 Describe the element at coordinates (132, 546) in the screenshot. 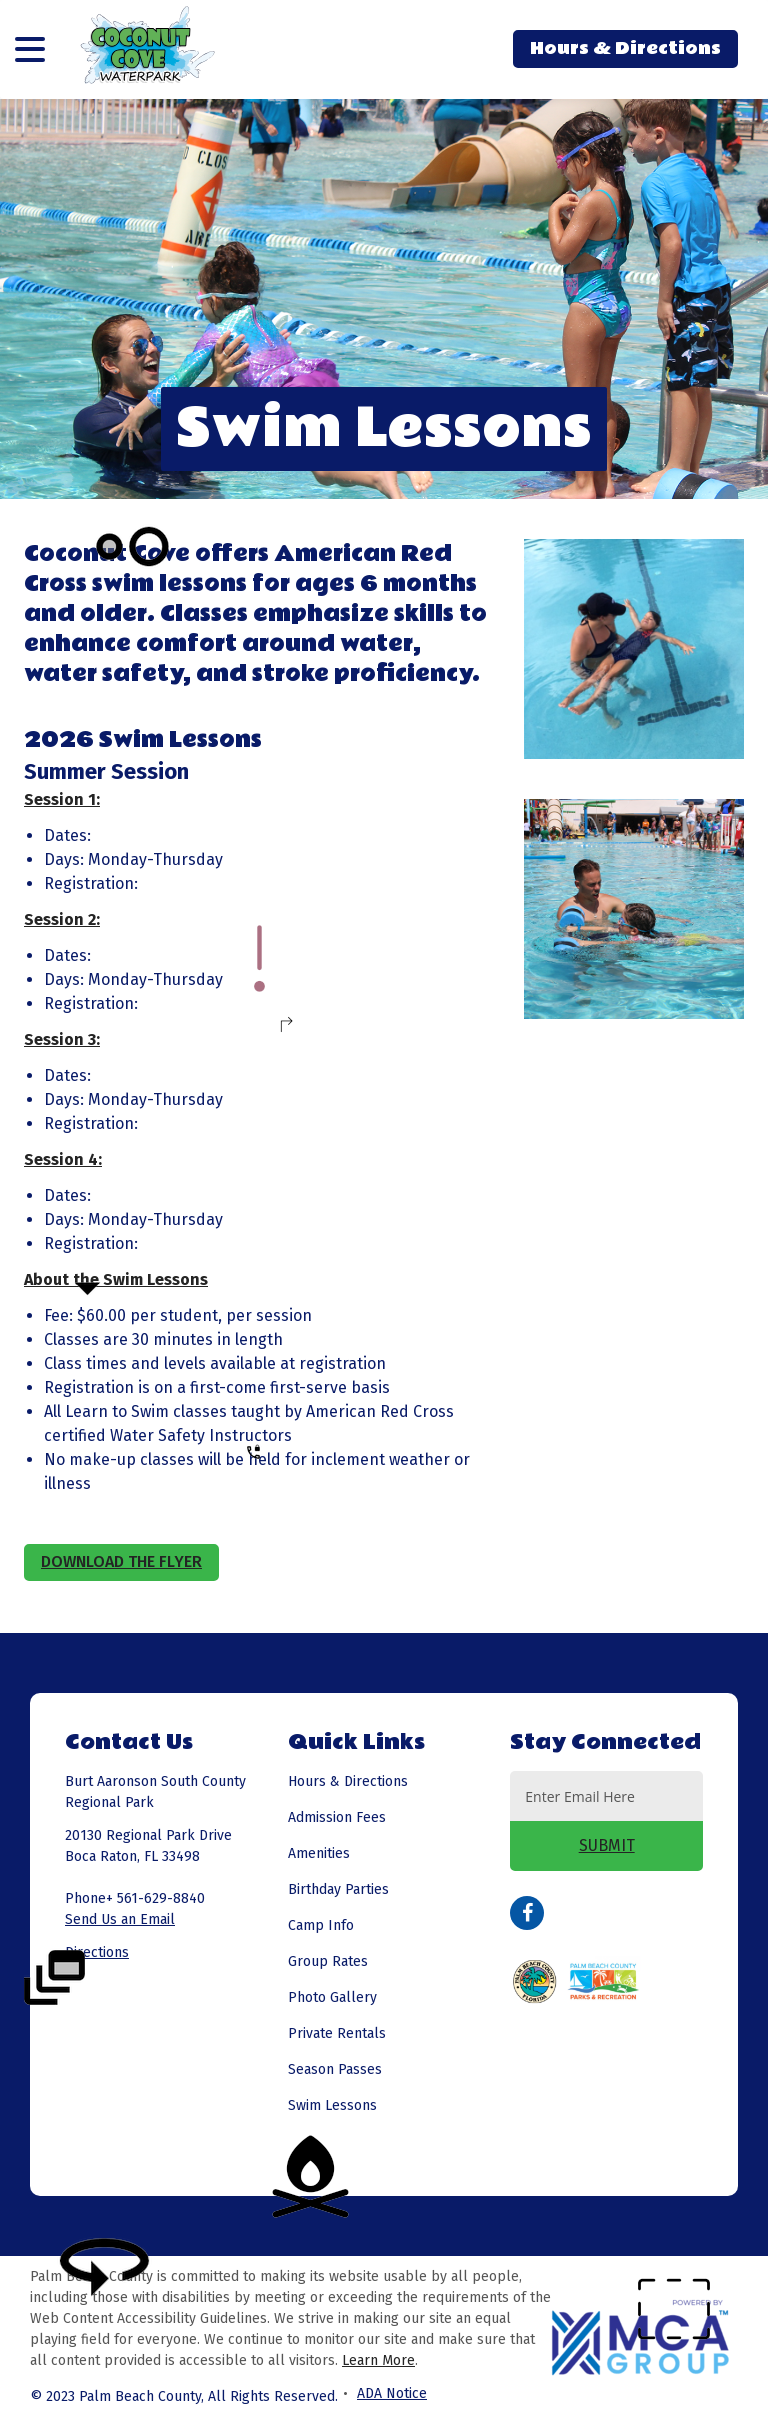

I see `indicates weak HDR signal or low dynamic range` at that location.